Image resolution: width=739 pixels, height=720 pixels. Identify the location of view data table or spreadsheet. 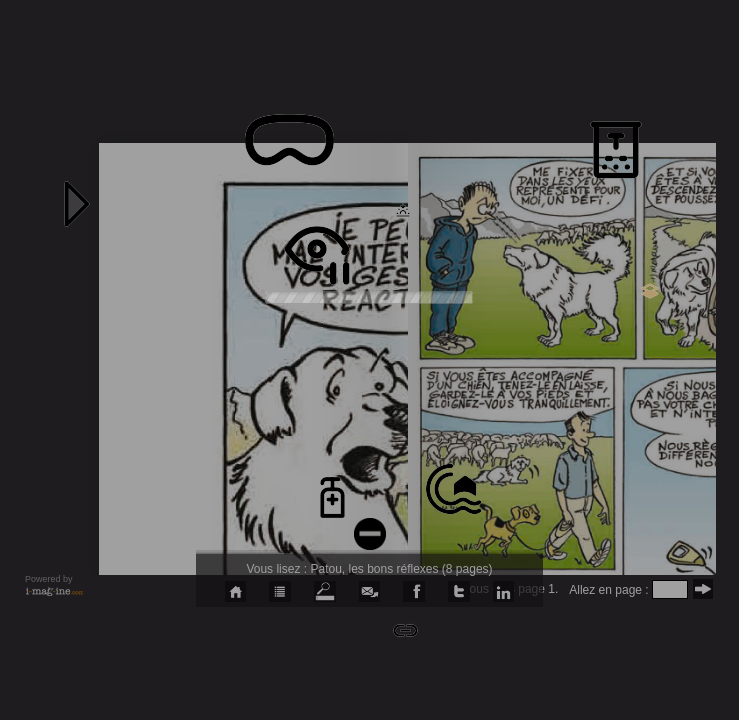
(616, 150).